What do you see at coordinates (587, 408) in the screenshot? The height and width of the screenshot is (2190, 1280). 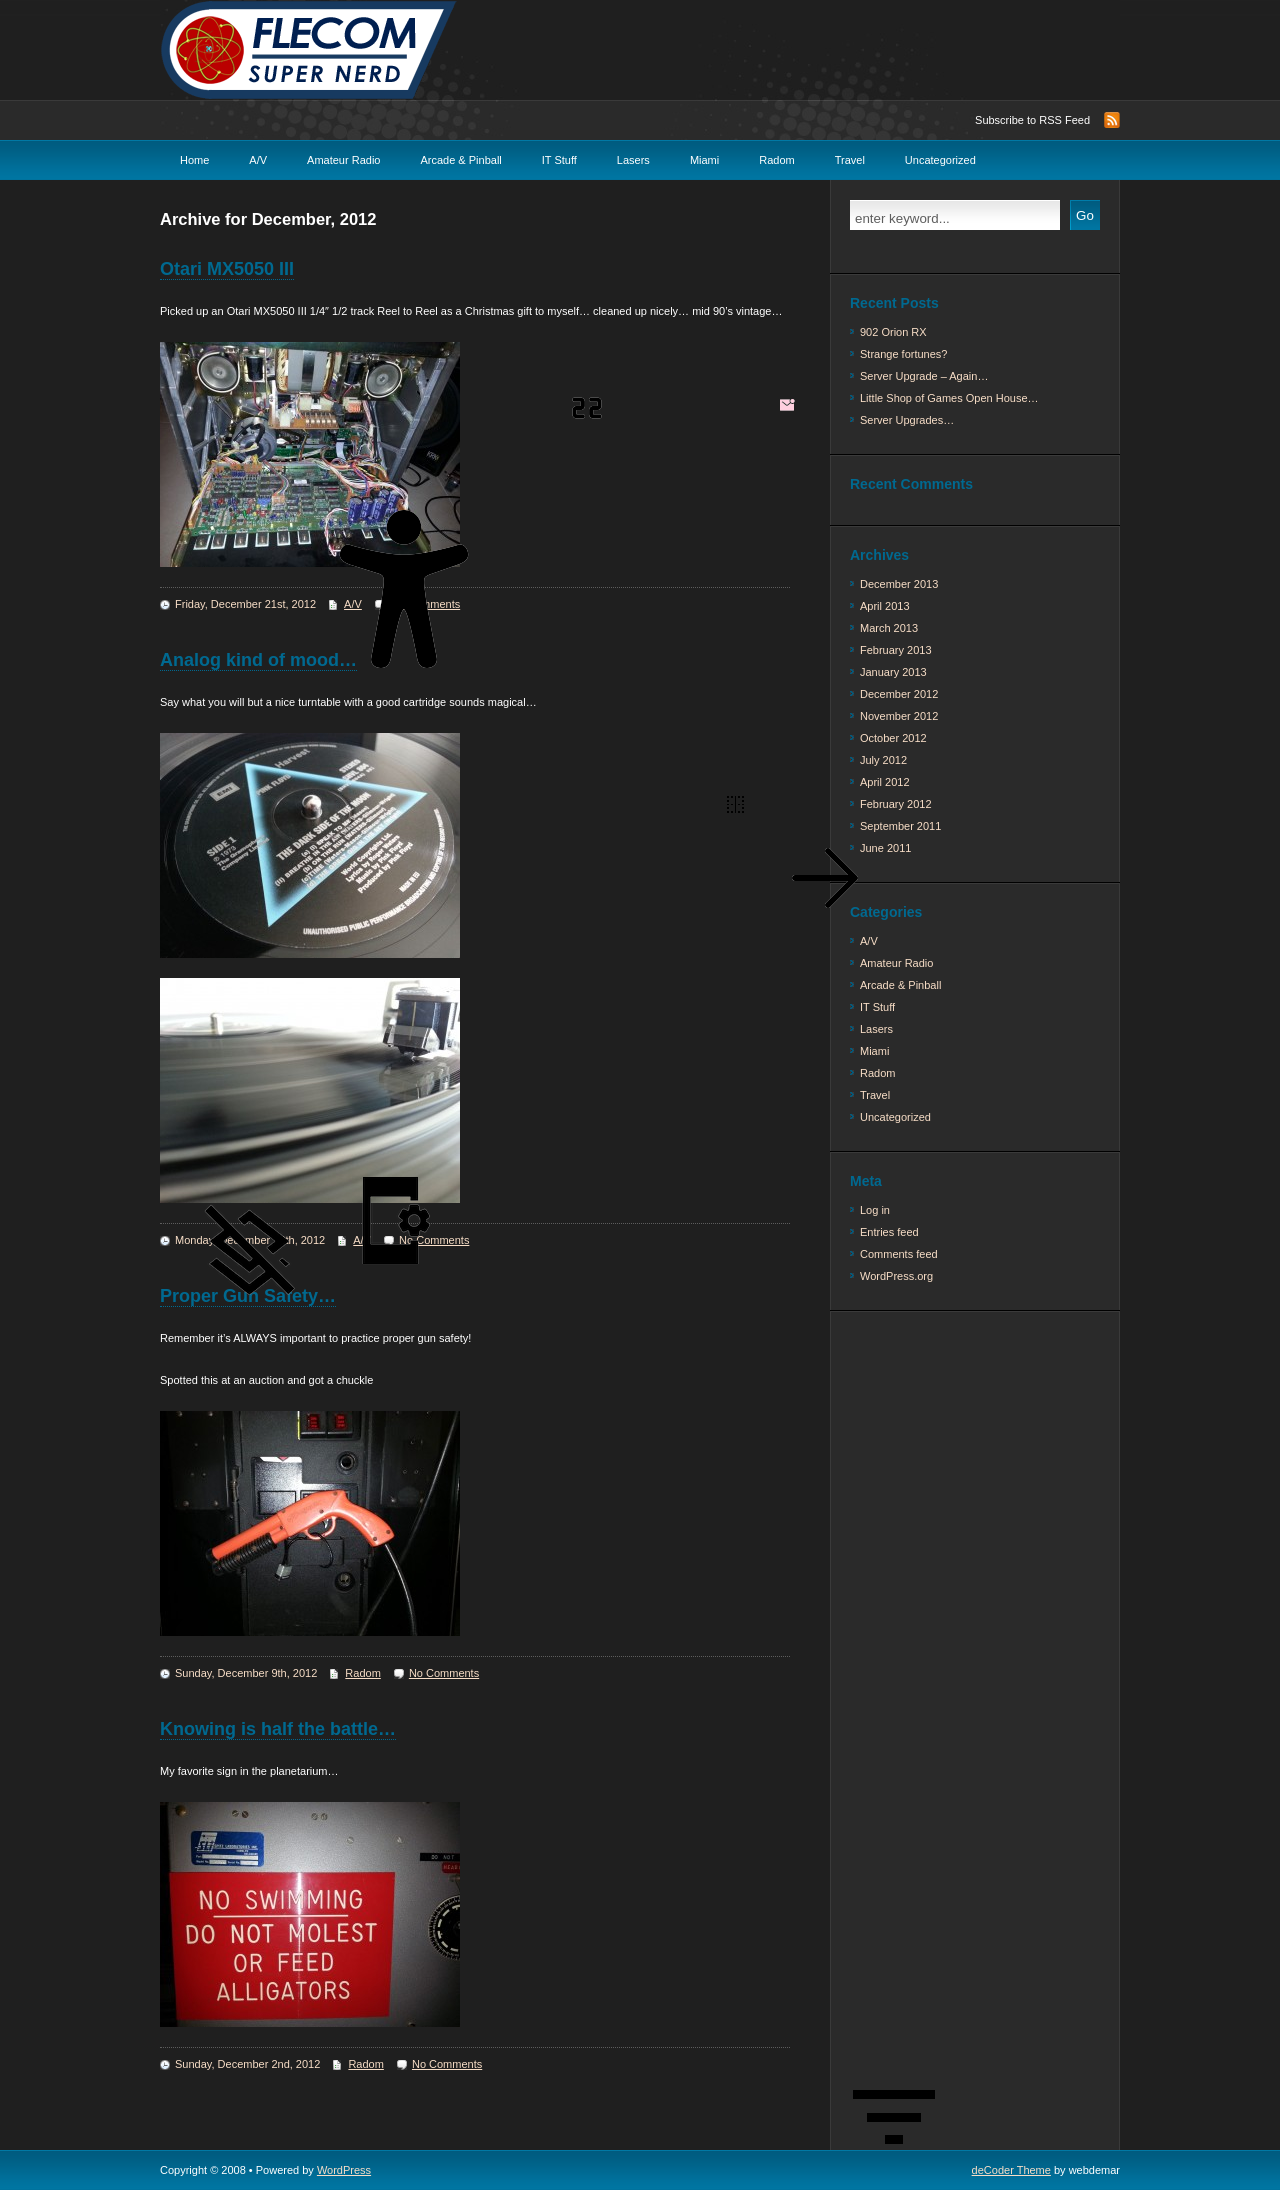 I see `indicates item number 22 in a list or sequence` at bounding box center [587, 408].